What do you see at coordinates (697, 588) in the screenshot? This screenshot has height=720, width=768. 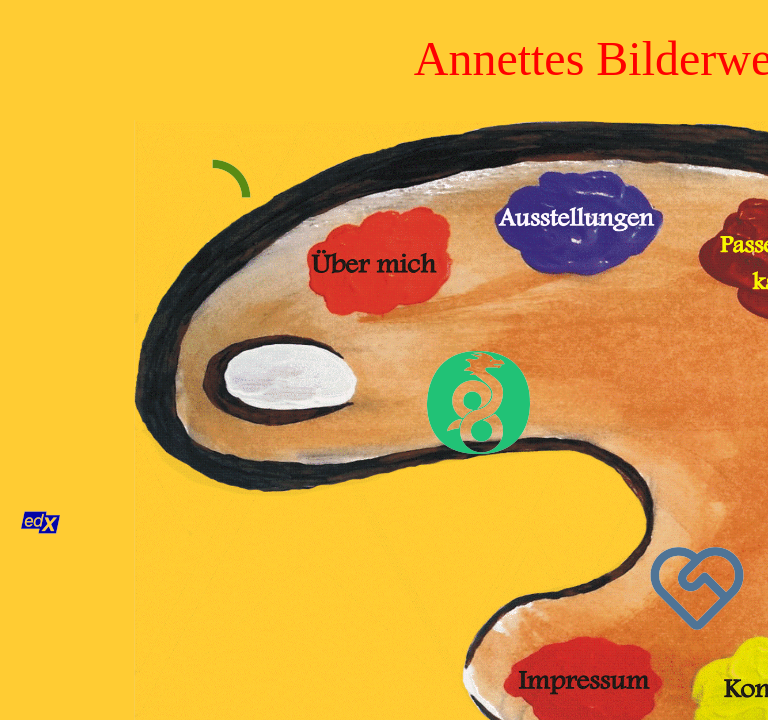 I see `access customer service or support` at bounding box center [697, 588].